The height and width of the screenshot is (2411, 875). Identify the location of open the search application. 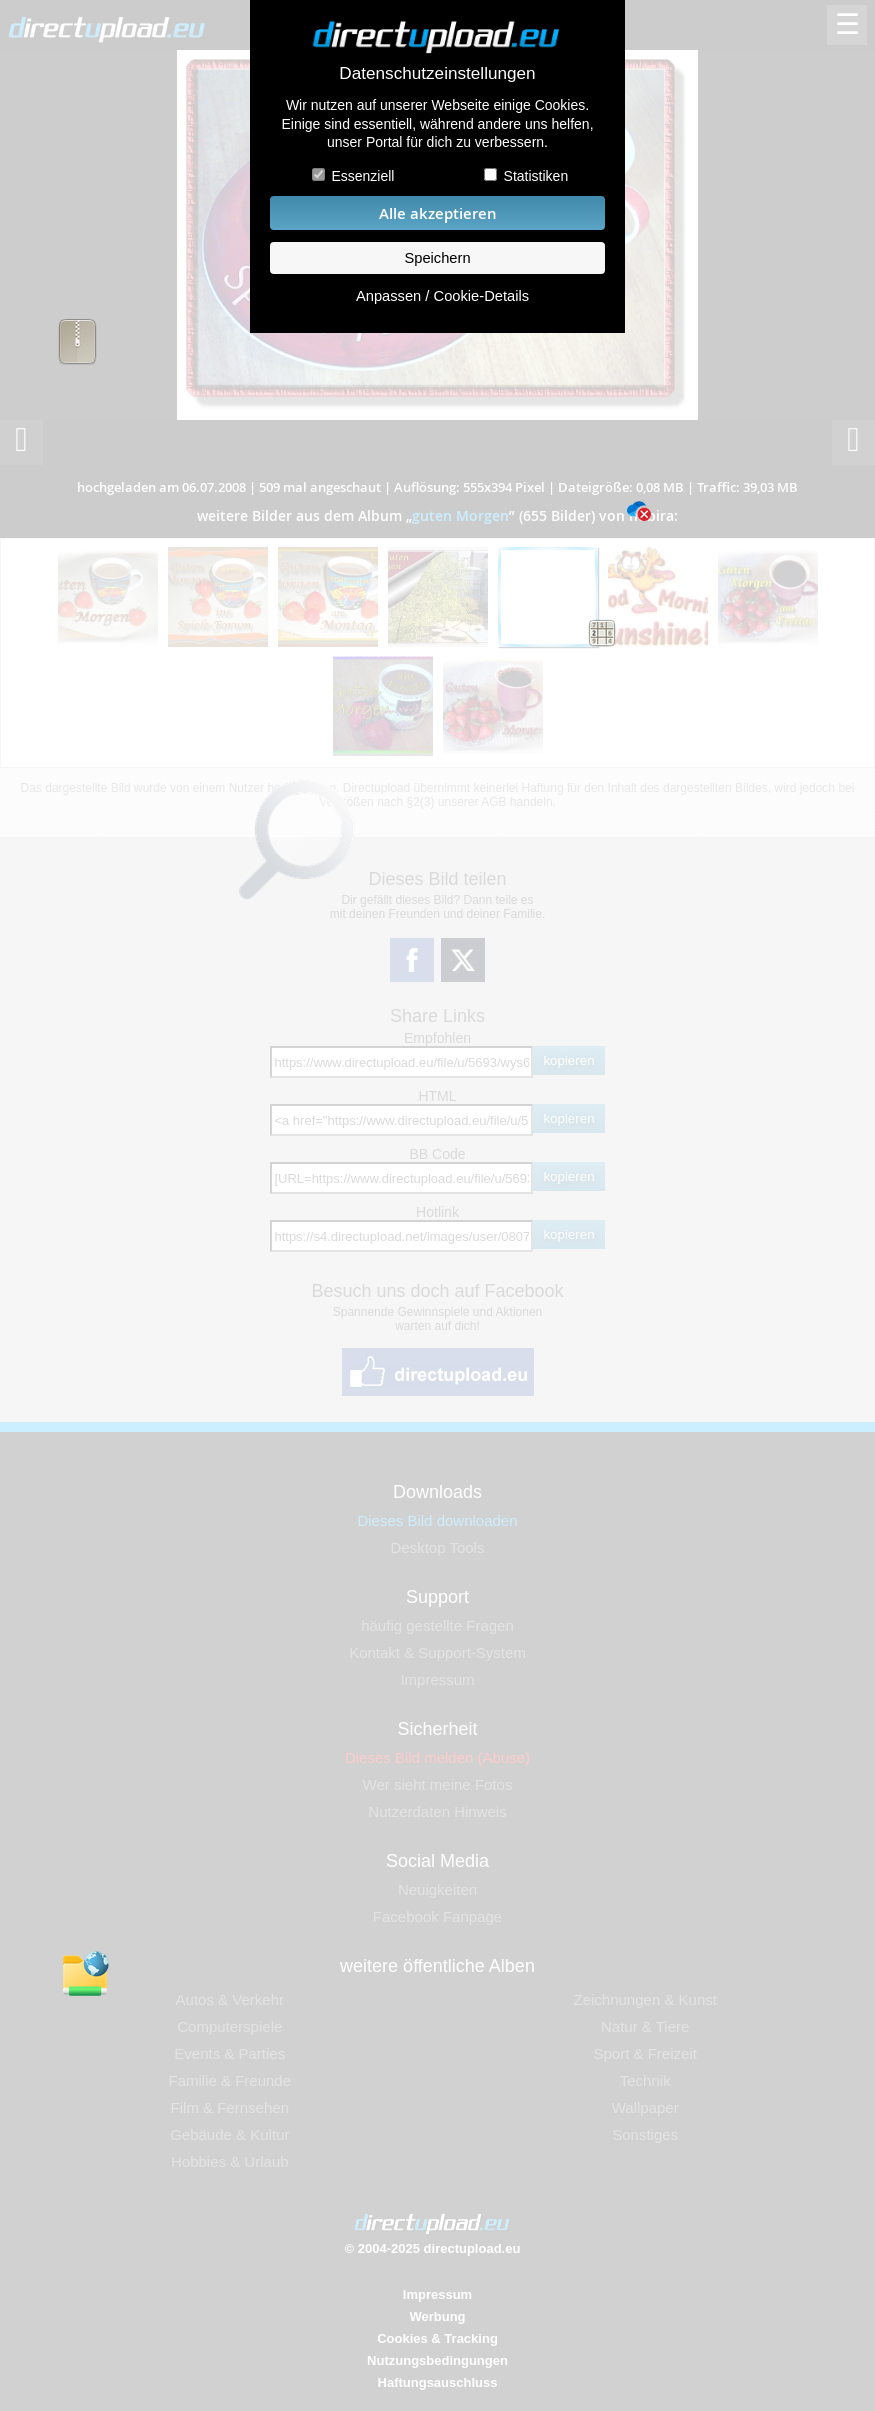
(296, 837).